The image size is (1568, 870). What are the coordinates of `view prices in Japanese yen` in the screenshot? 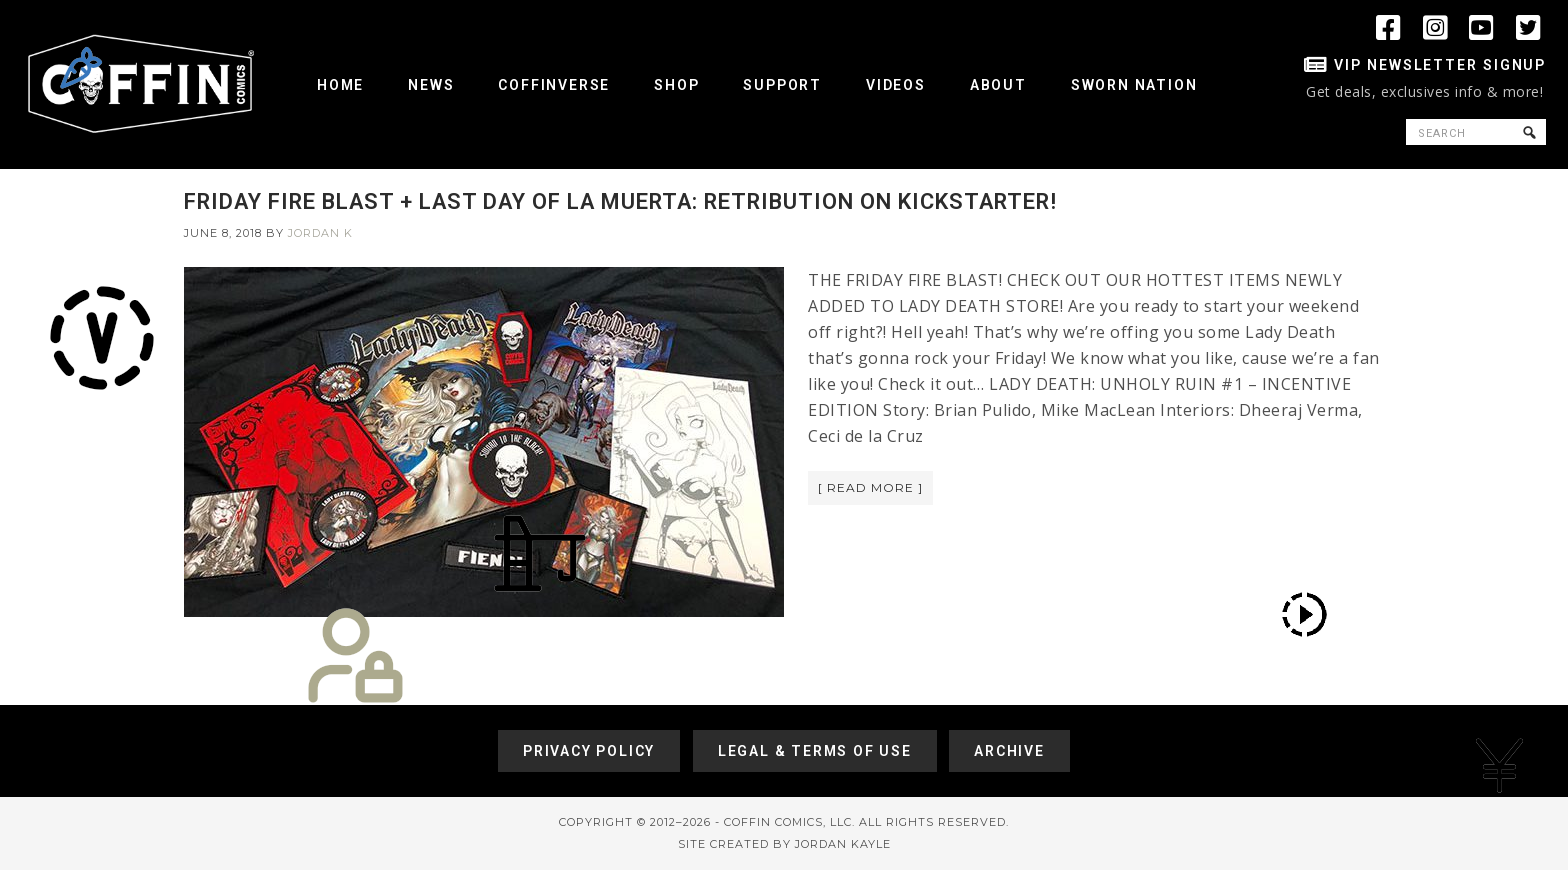 It's located at (1499, 764).